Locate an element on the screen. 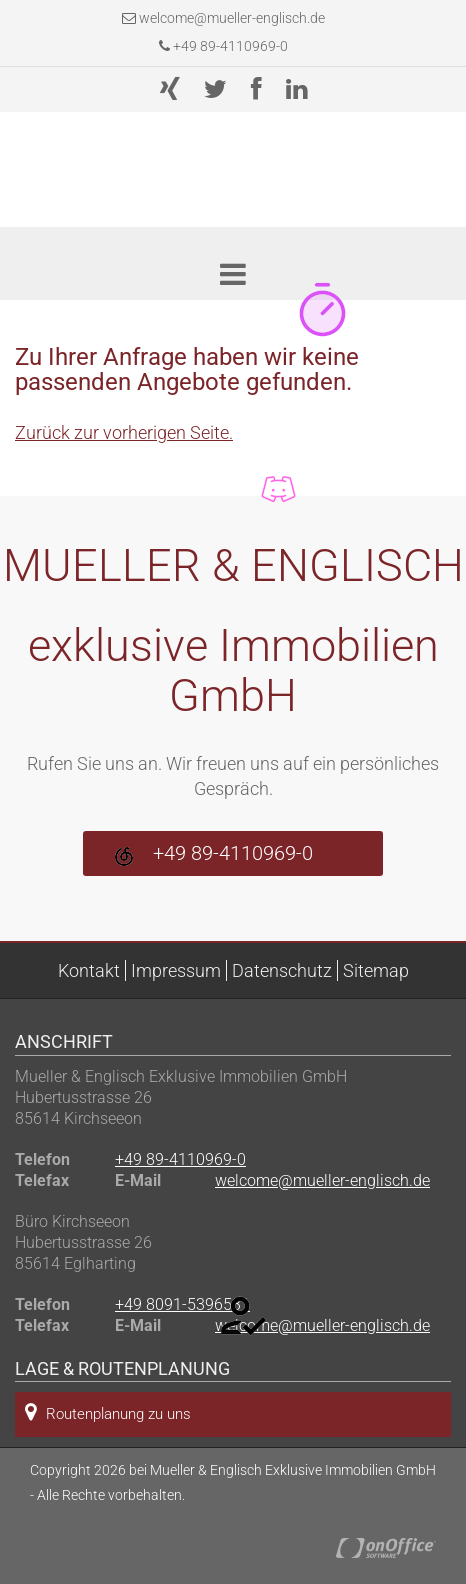 Image resolution: width=466 pixels, height=1584 pixels. open NetEase Music app is located at coordinates (124, 857).